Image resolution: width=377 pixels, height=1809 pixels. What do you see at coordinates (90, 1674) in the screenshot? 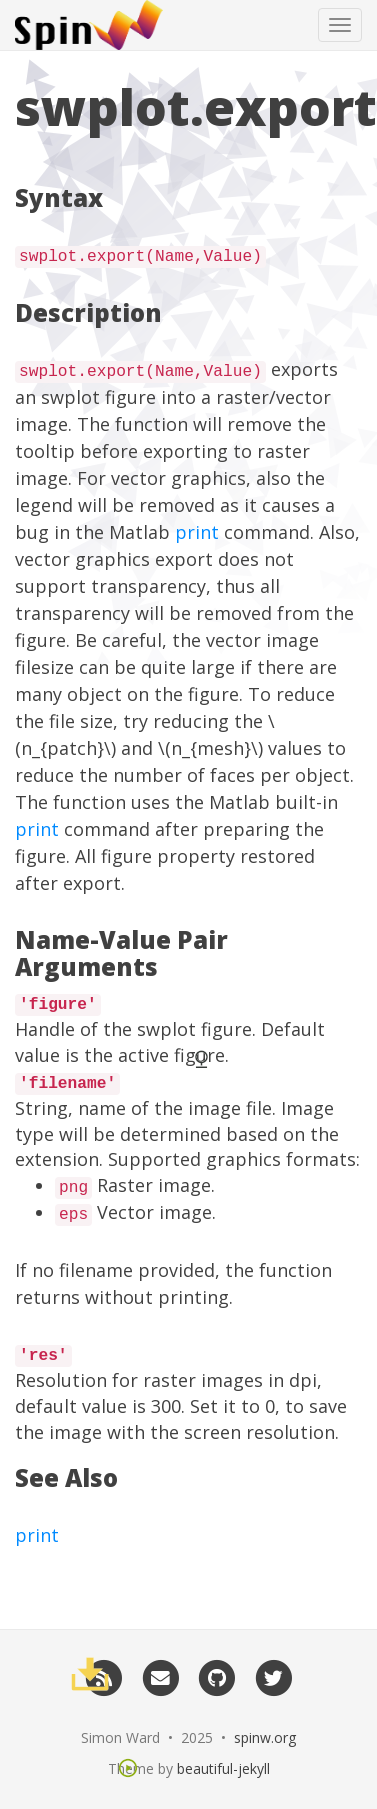
I see `download a file or document` at bounding box center [90, 1674].